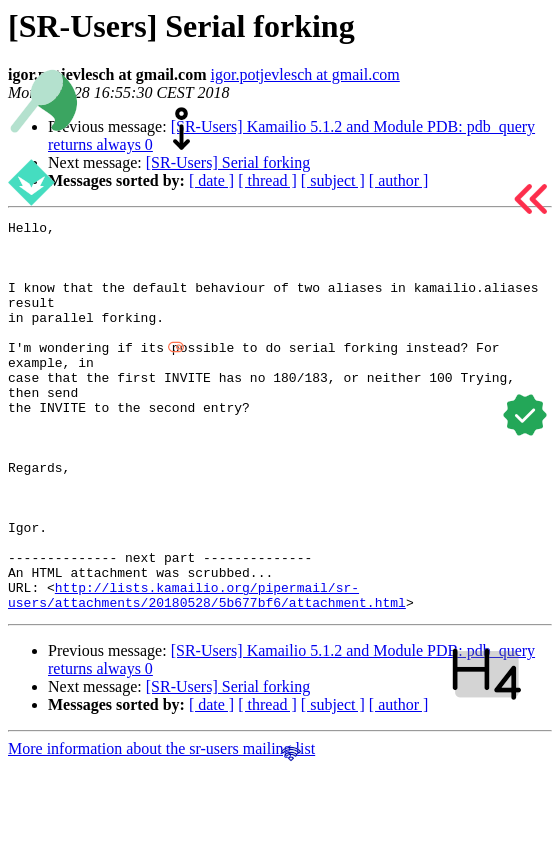  Describe the element at coordinates (44, 101) in the screenshot. I see `discord bug hunter badge indicating a user who finds and reports bugs` at that location.